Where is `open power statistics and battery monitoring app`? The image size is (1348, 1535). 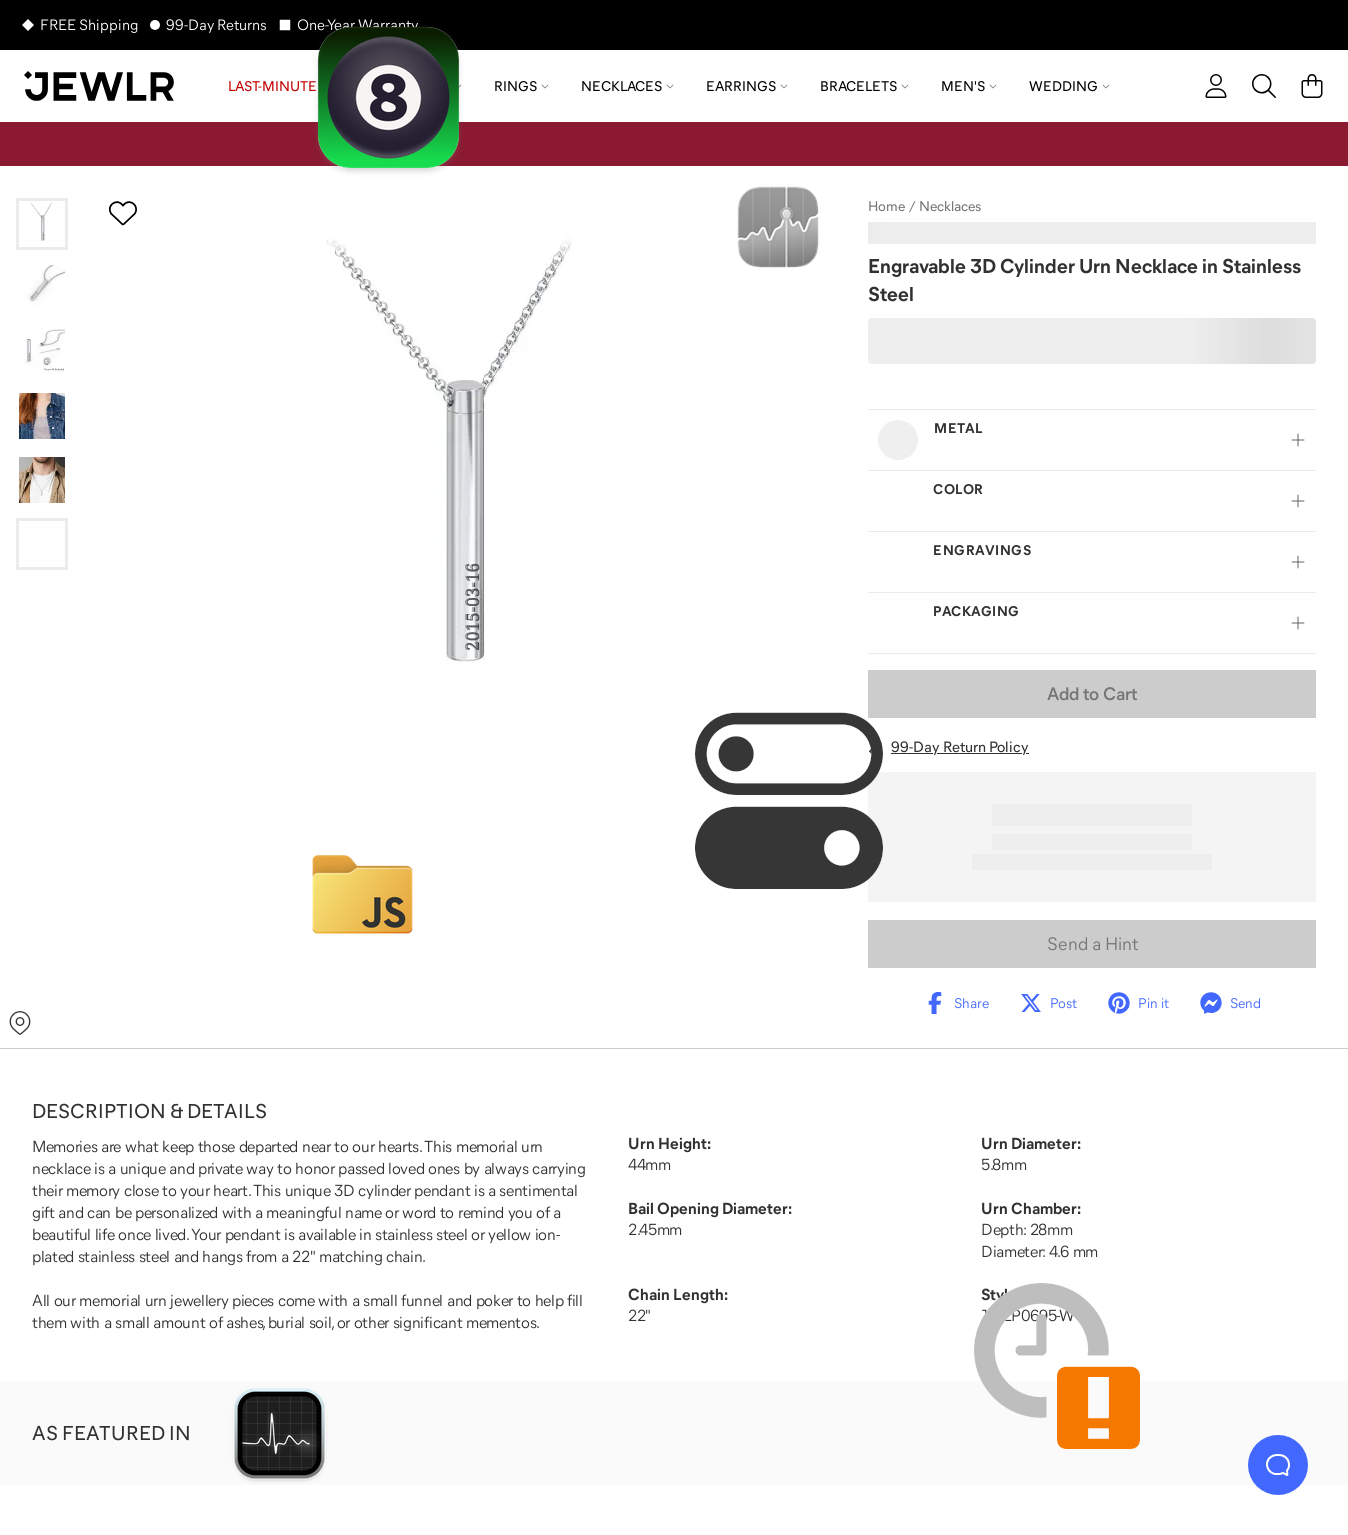 open power statistics and battery monitoring app is located at coordinates (279, 1433).